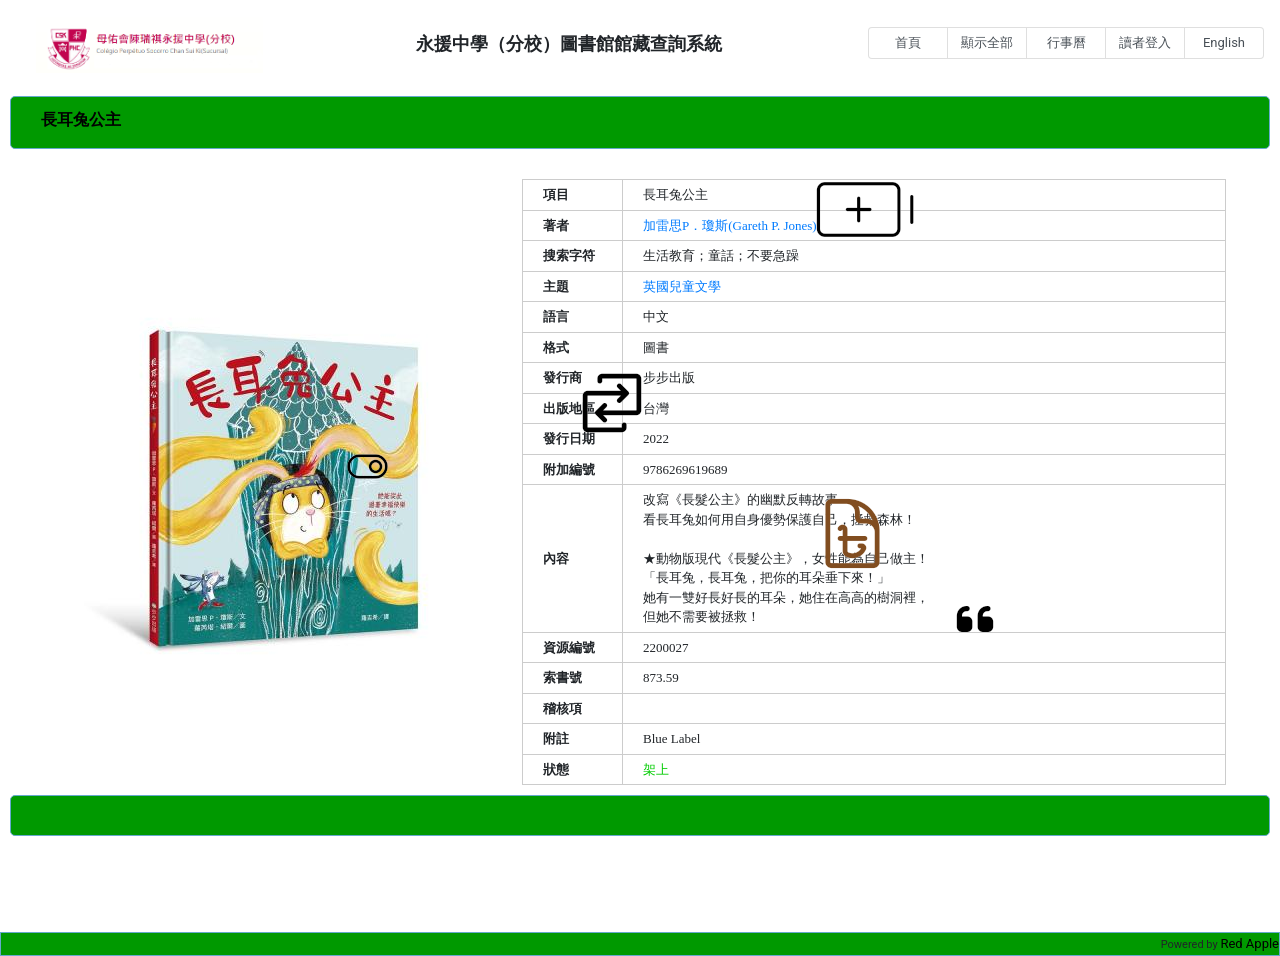 The width and height of the screenshot is (1280, 956). I want to click on add or extend battery life, so click(863, 209).